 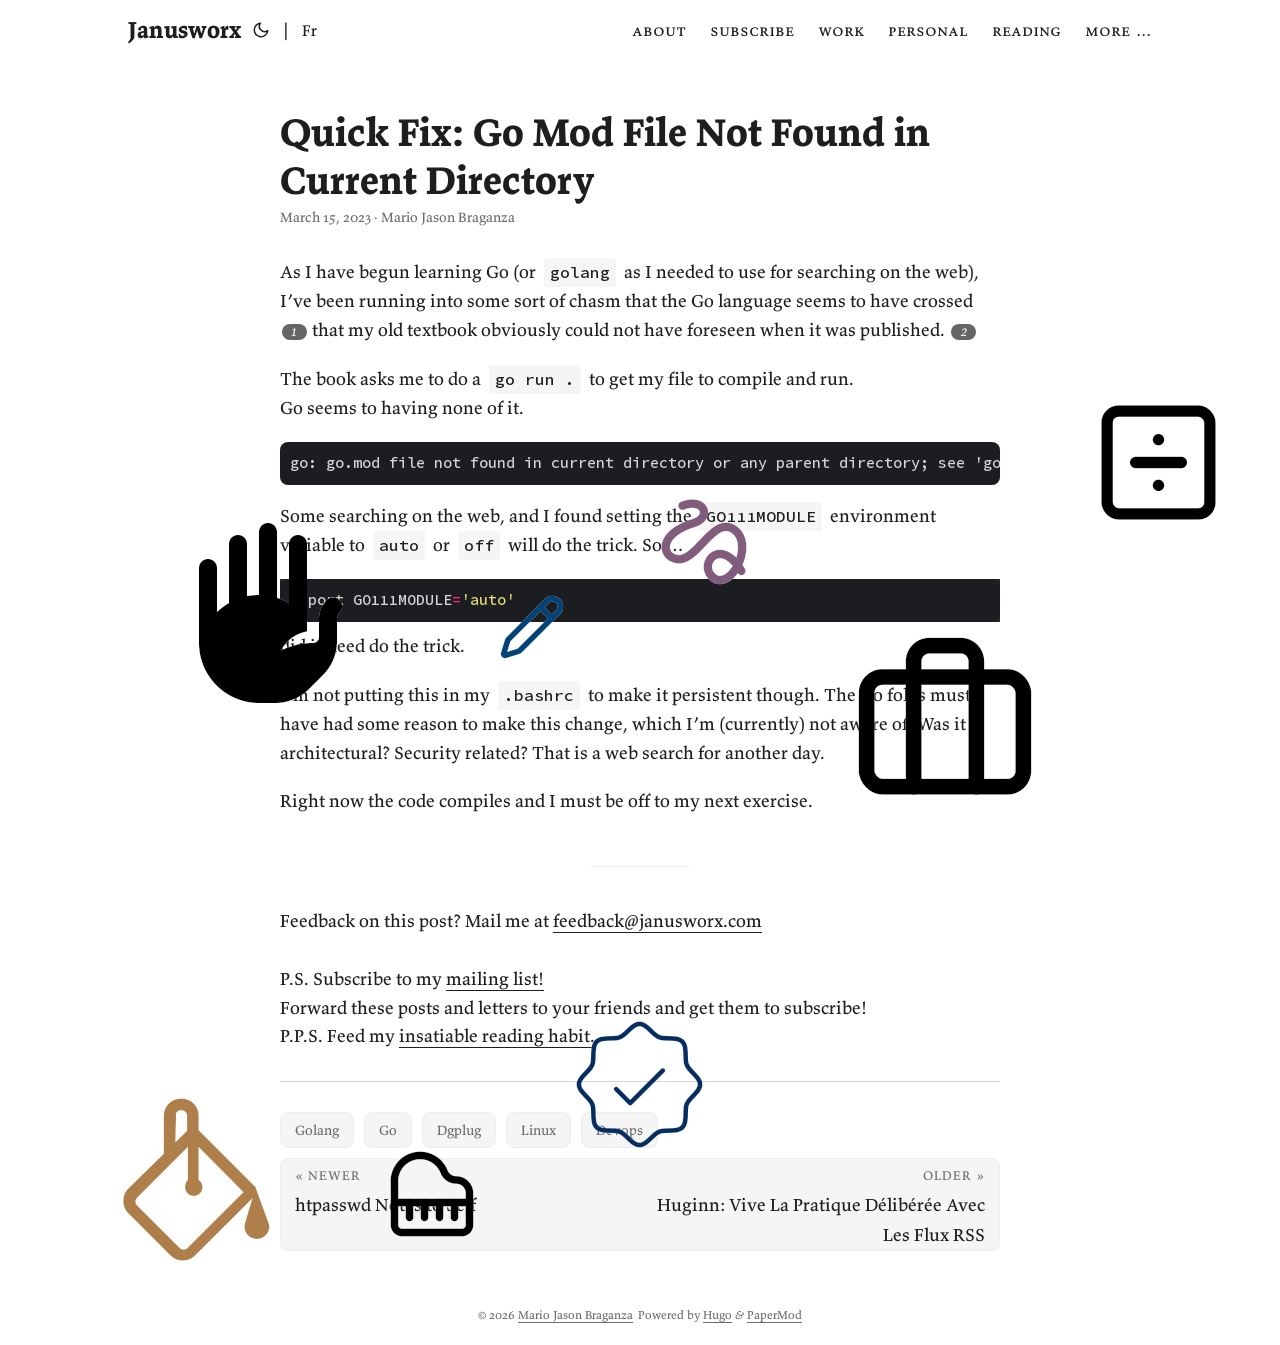 What do you see at coordinates (532, 627) in the screenshot?
I see `edit content or text` at bounding box center [532, 627].